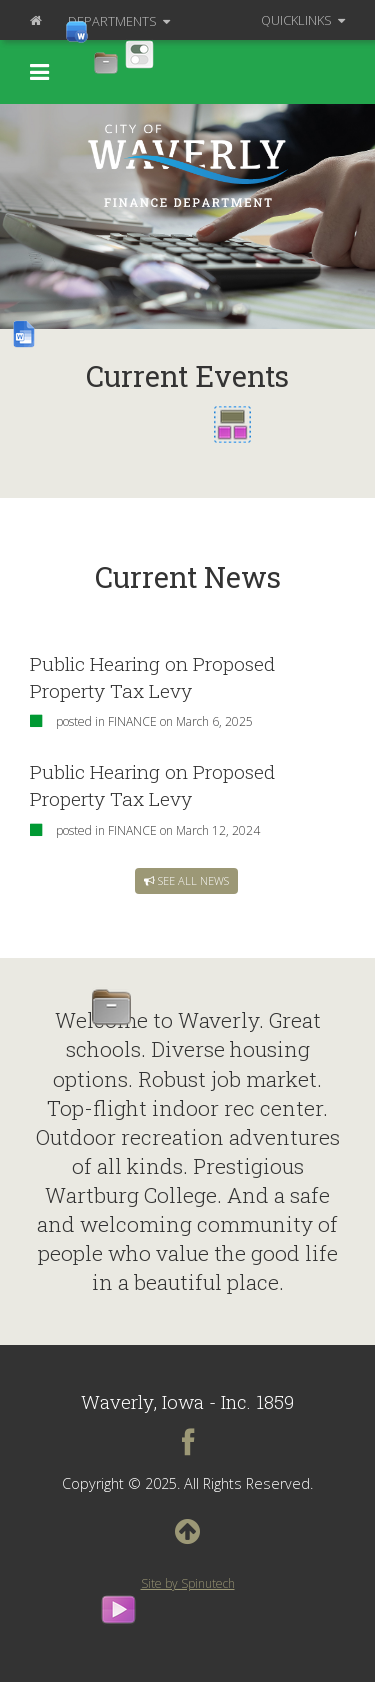 The image size is (375, 1682). What do you see at coordinates (106, 63) in the screenshot?
I see `open the file manager` at bounding box center [106, 63].